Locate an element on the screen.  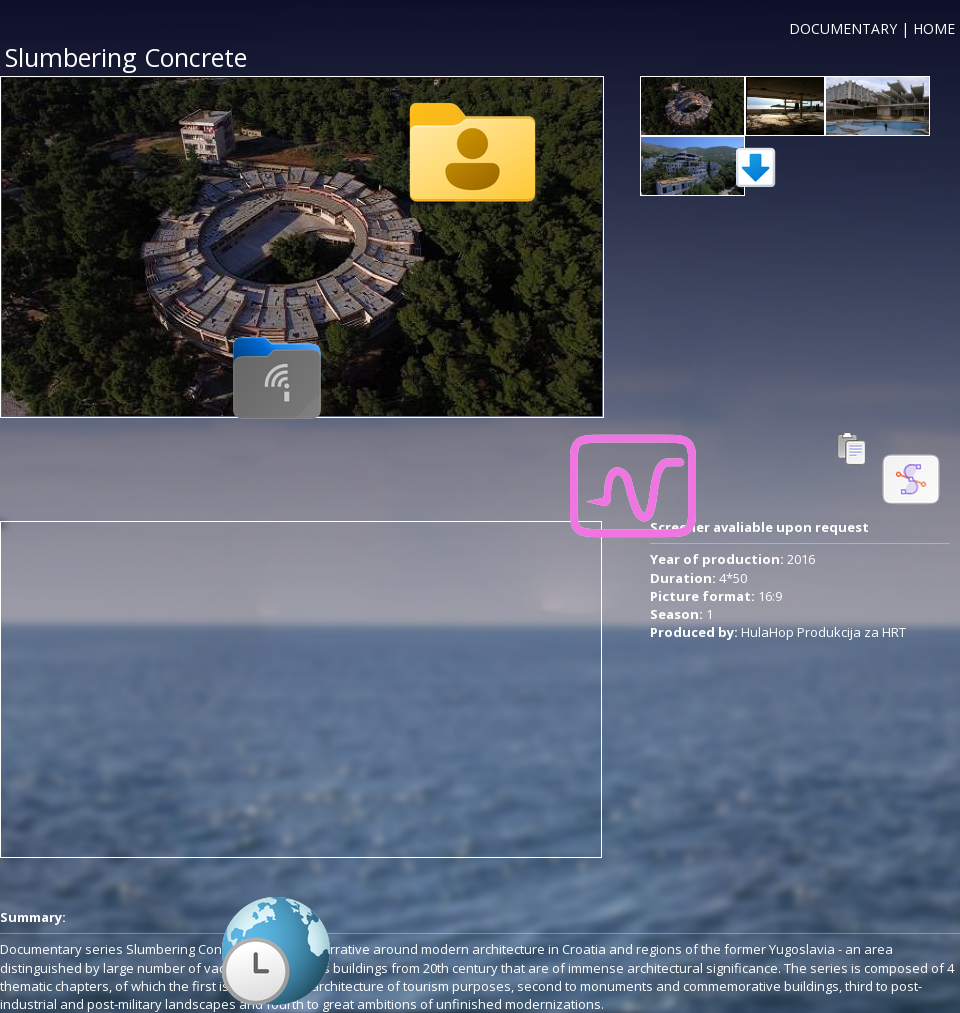
view battery usage statistics is located at coordinates (633, 482).